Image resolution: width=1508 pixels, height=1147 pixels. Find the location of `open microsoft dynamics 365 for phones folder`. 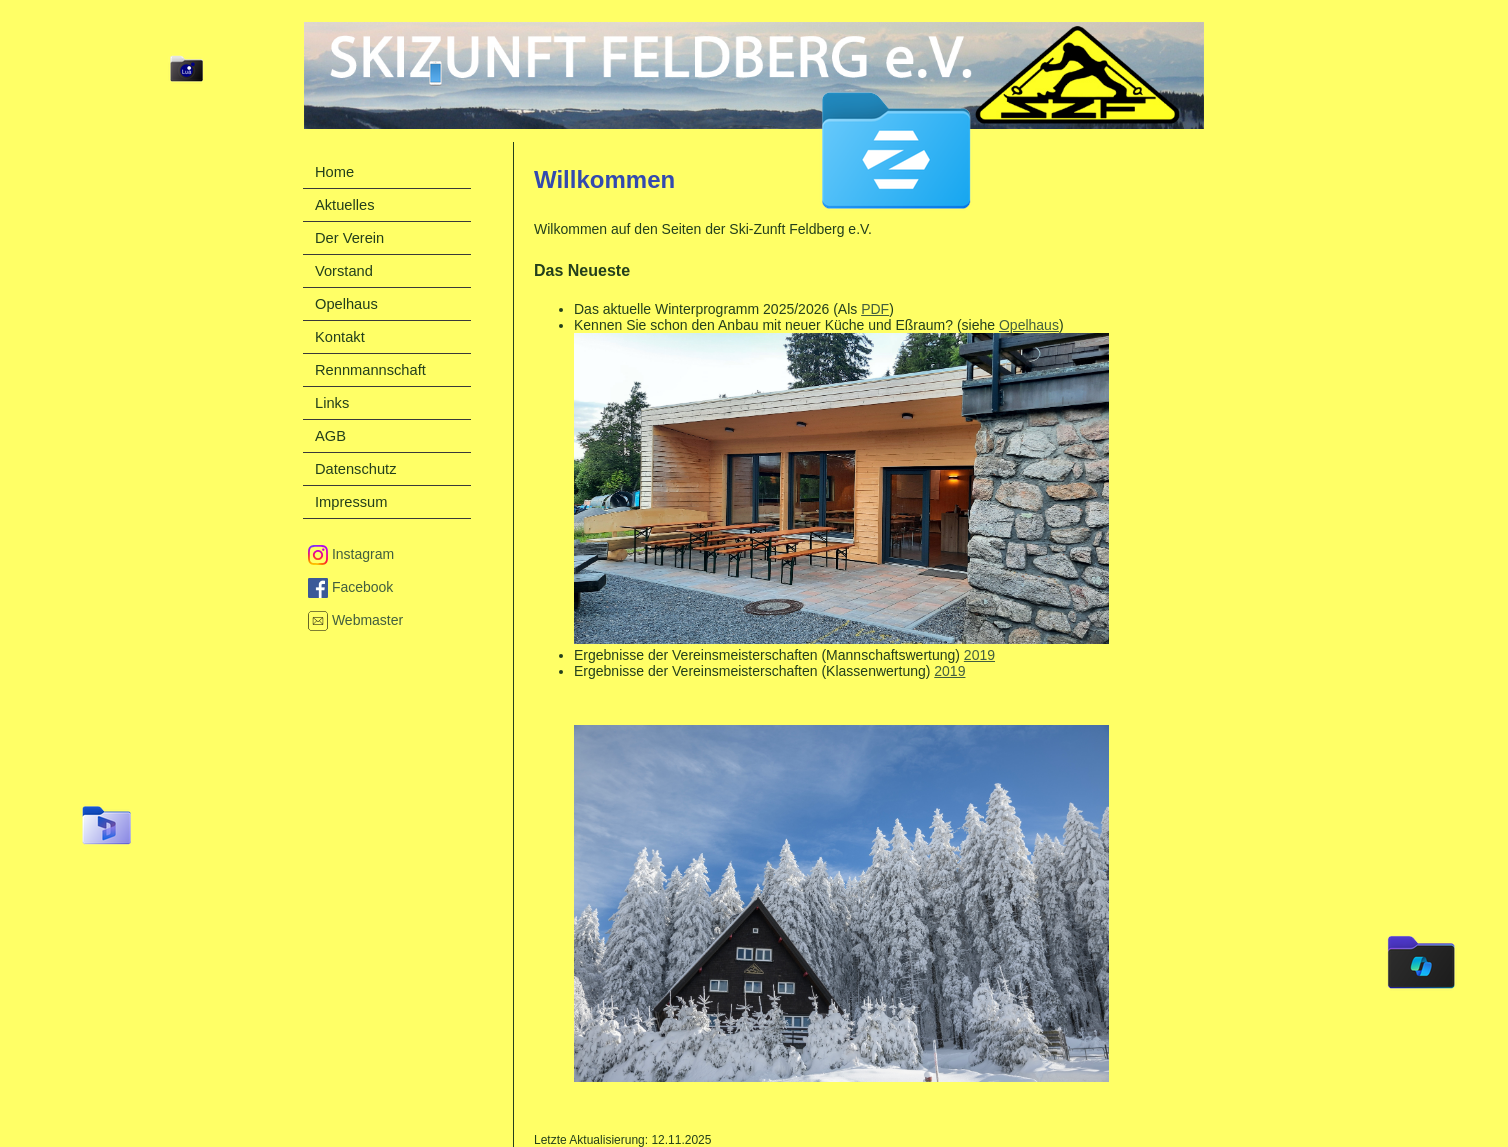

open microsoft dynamics 365 for phones folder is located at coordinates (106, 826).